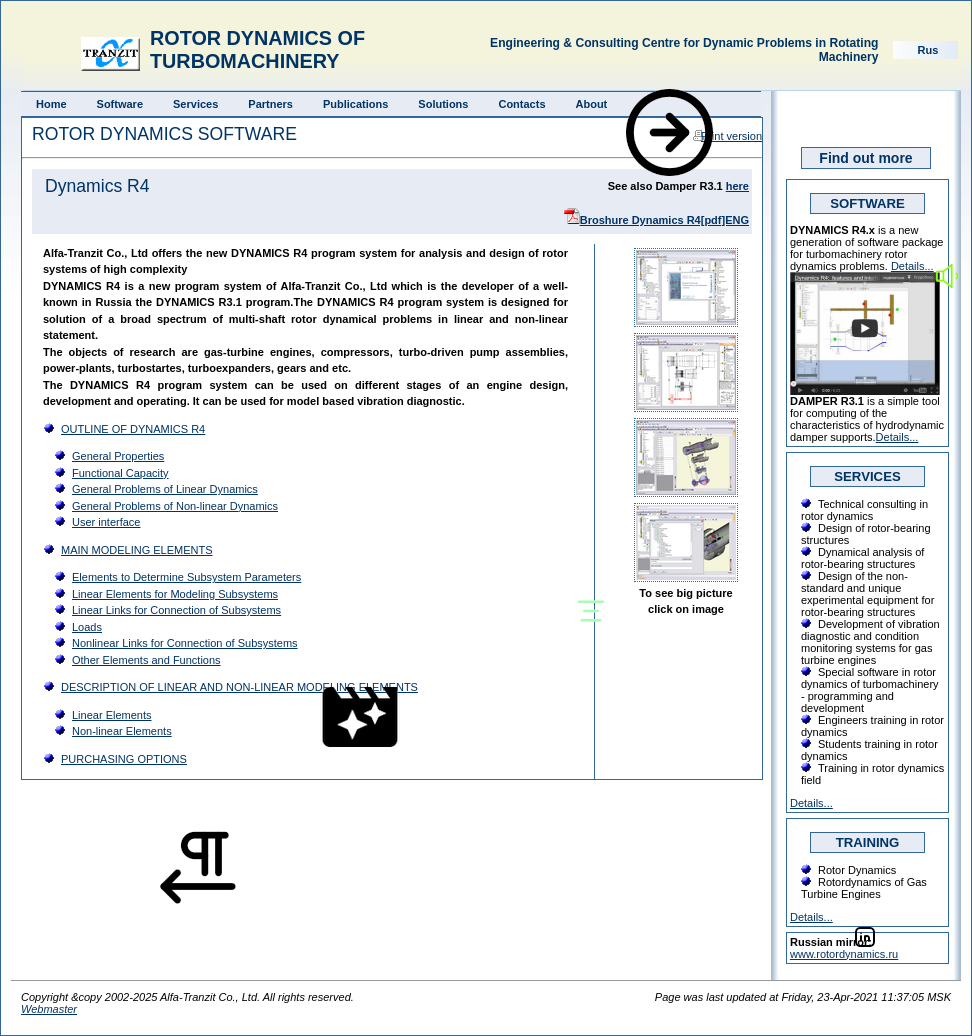 The image size is (972, 1036). I want to click on adjust volume to low level, so click(949, 276).